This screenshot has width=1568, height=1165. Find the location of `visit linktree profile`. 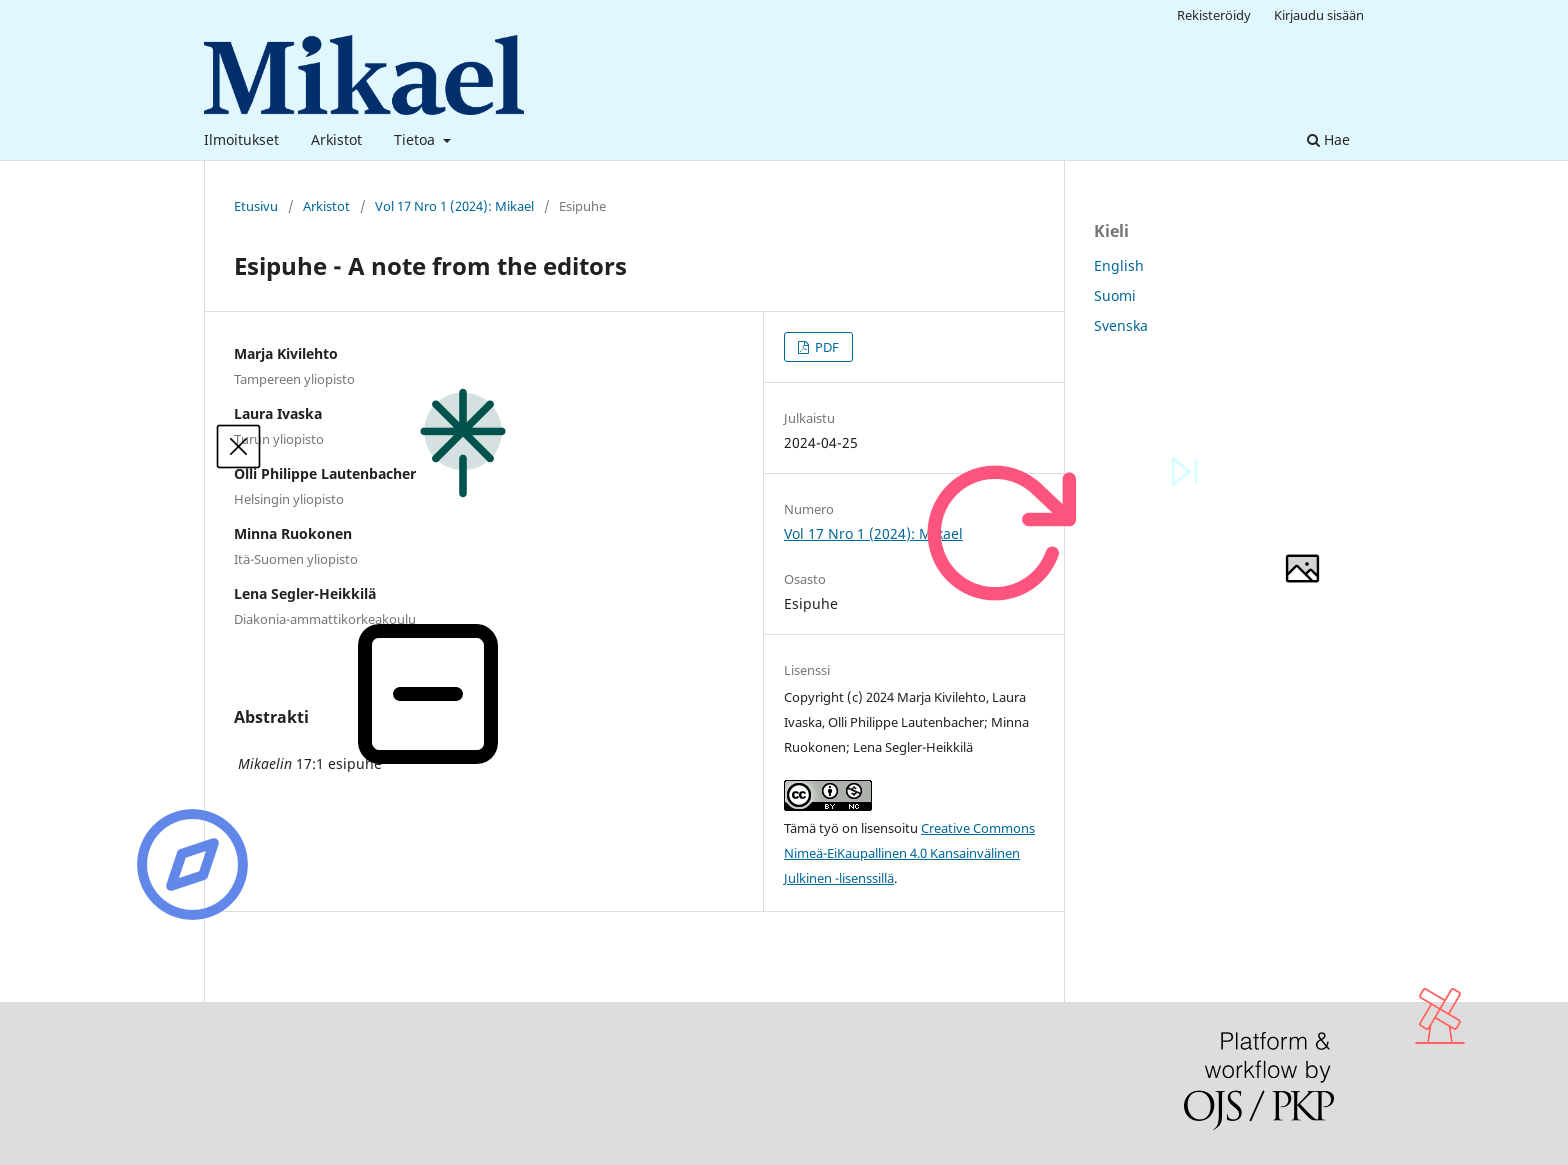

visit linktree profile is located at coordinates (463, 443).